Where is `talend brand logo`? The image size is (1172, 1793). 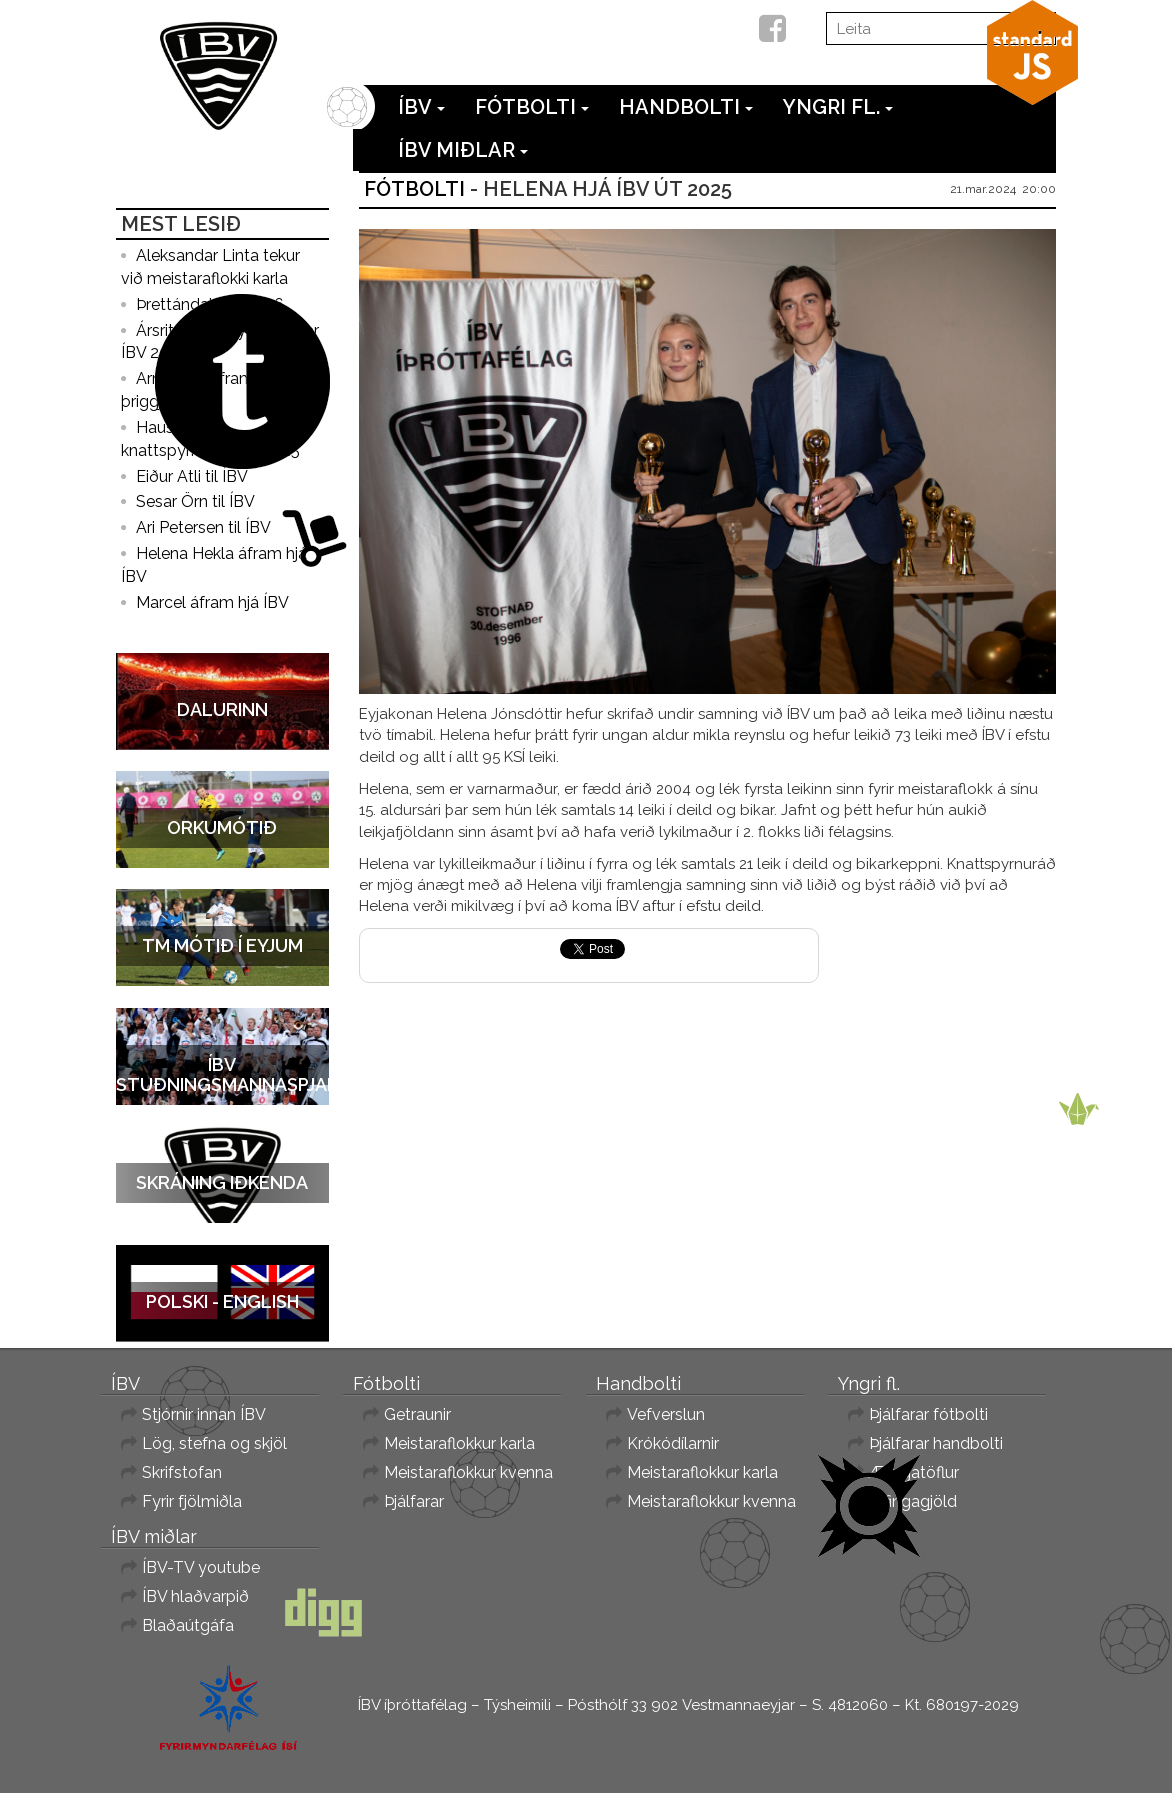 talend brand logo is located at coordinates (242, 381).